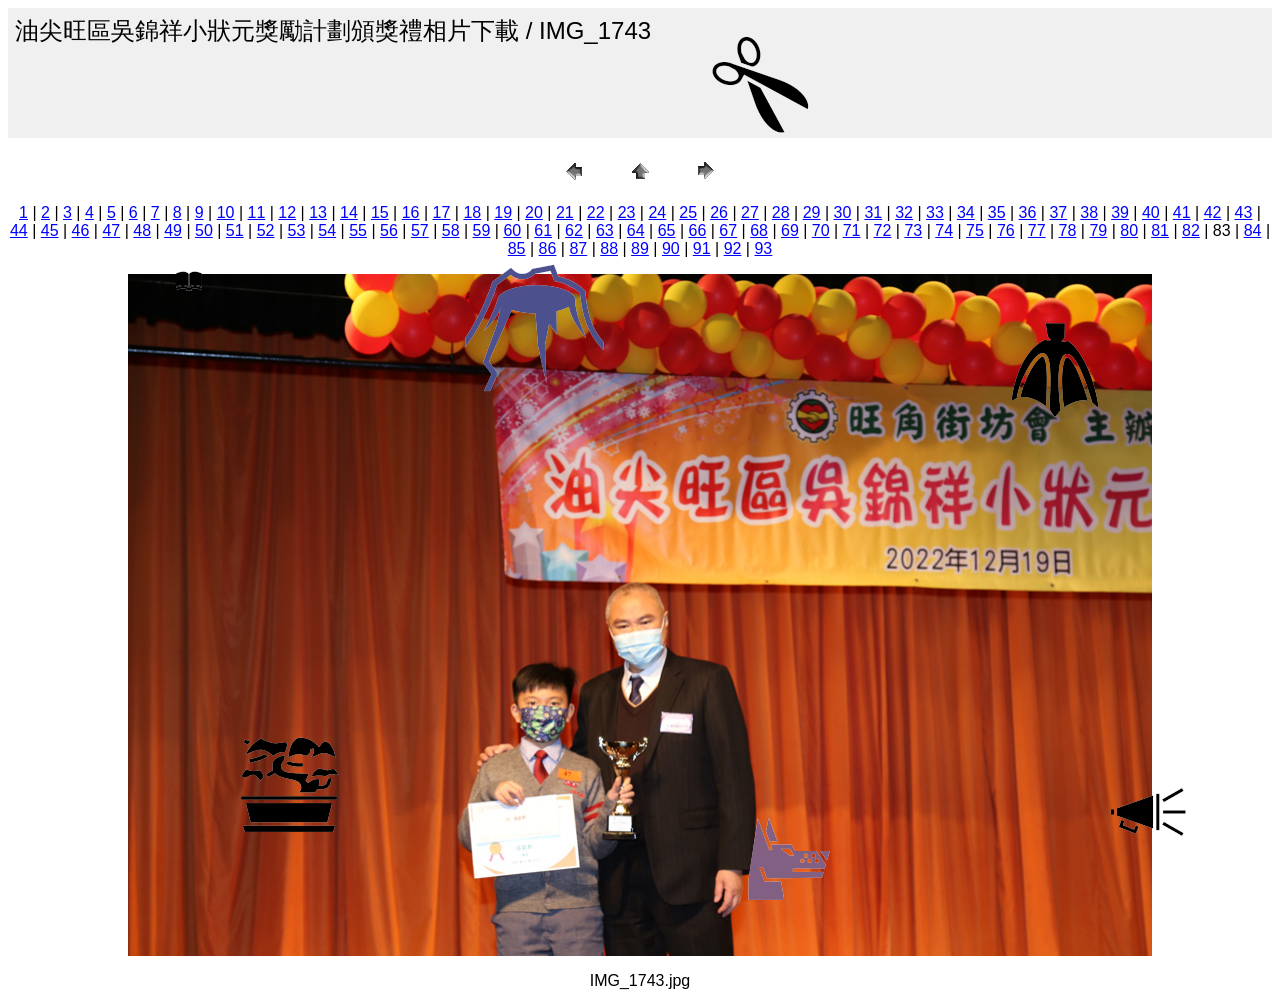 Image resolution: width=1280 pixels, height=1006 pixels. What do you see at coordinates (760, 84) in the screenshot?
I see `cut selected content` at bounding box center [760, 84].